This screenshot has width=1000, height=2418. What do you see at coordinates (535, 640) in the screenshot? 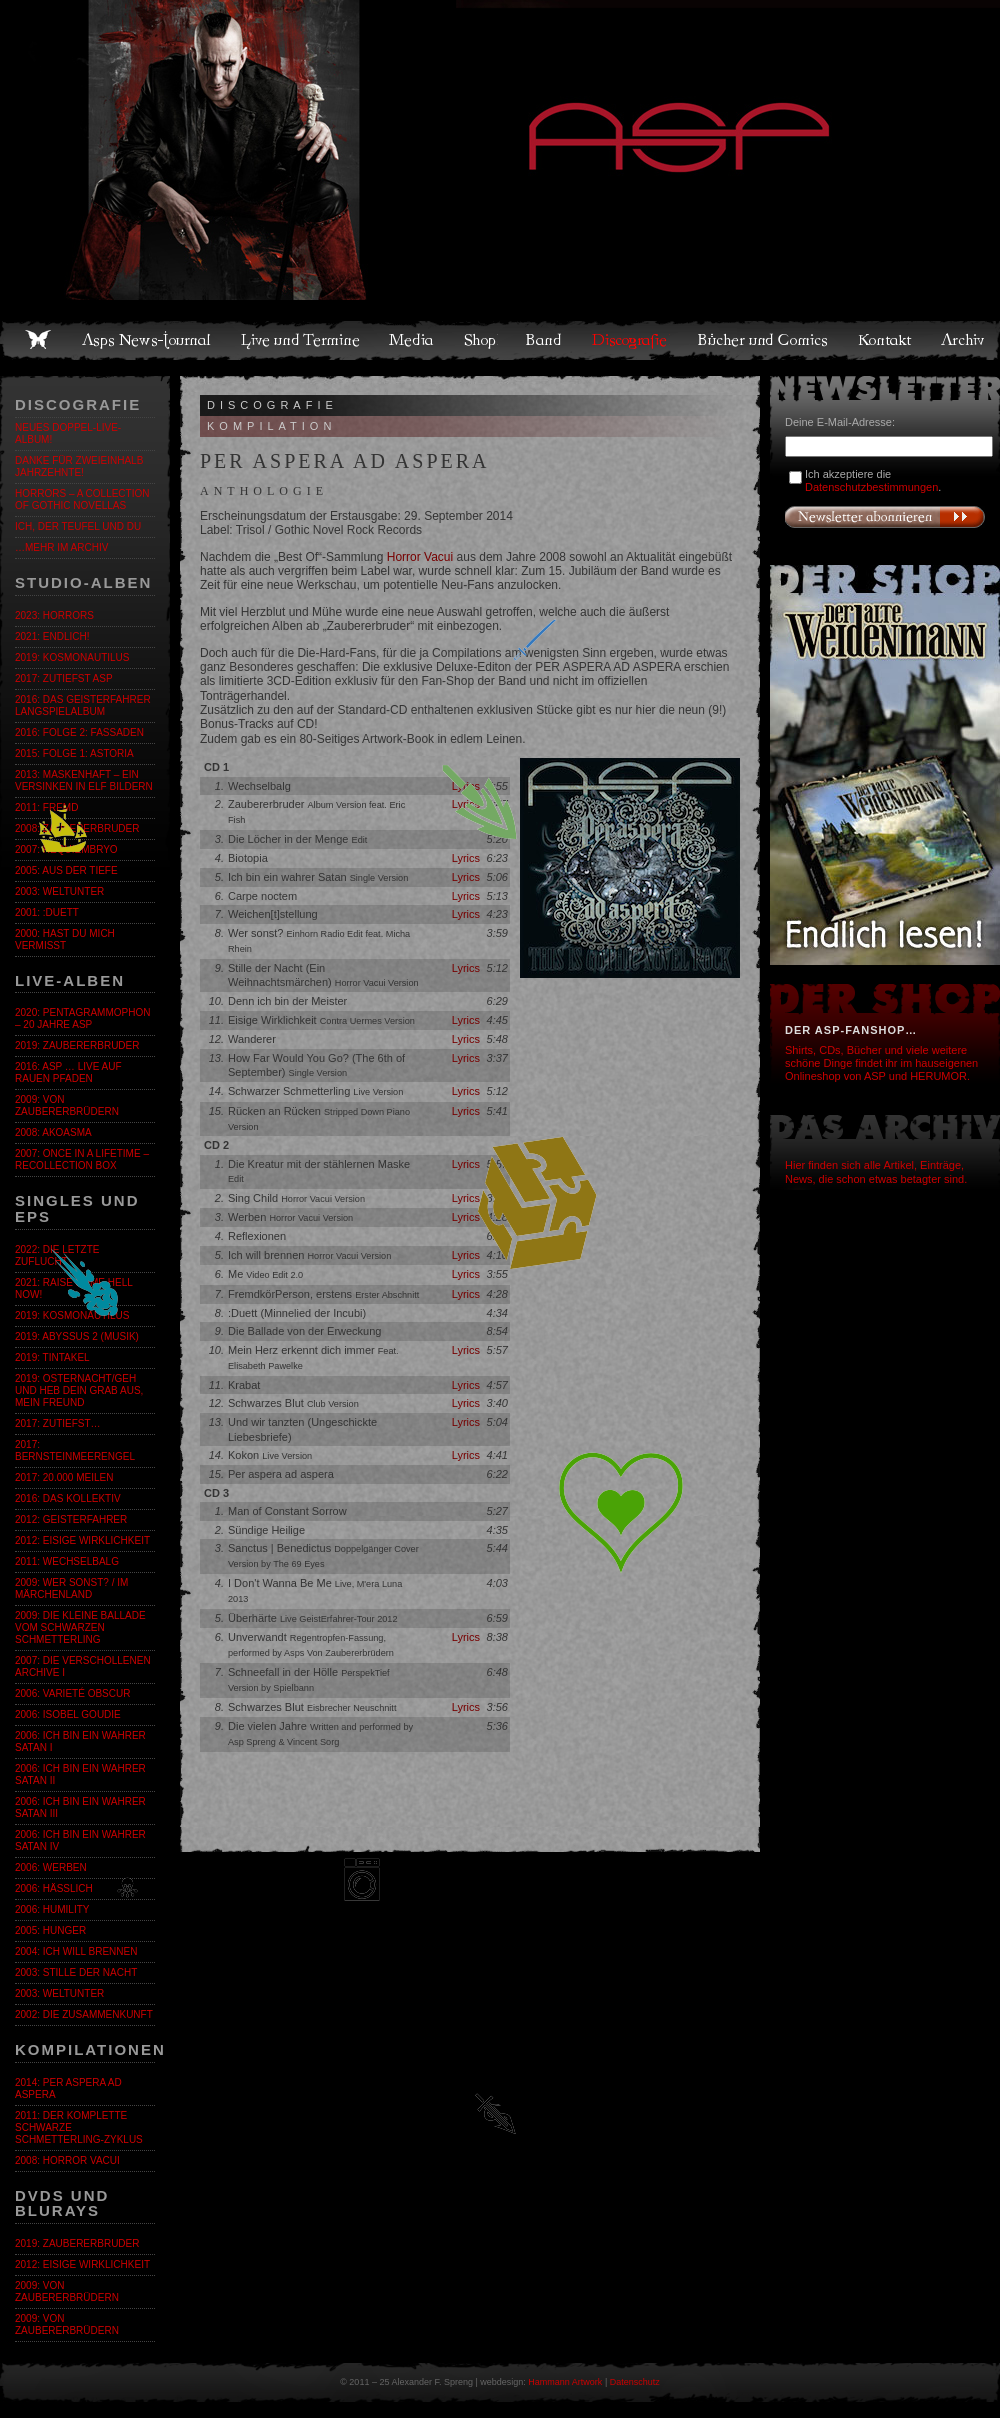
I see `select katana as your weapon` at bounding box center [535, 640].